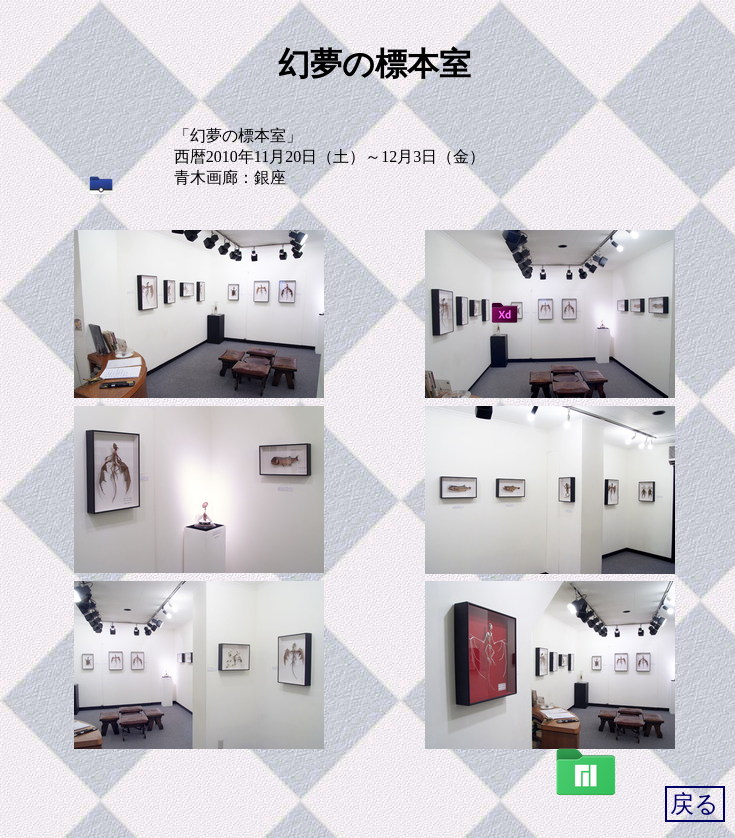 This screenshot has height=838, width=735. I want to click on open manjaro linux system folder, so click(585, 773).